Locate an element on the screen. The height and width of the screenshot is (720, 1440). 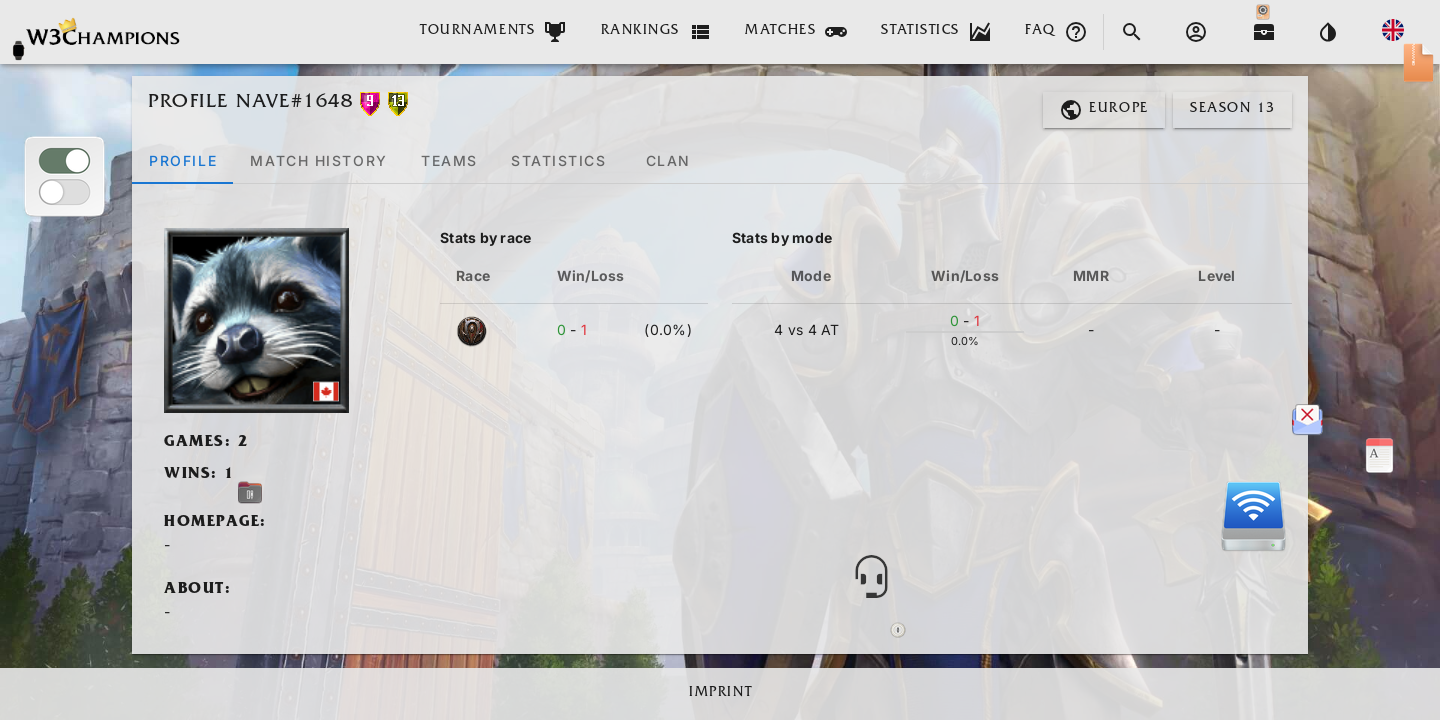
open a compressed archive file is located at coordinates (1418, 63).